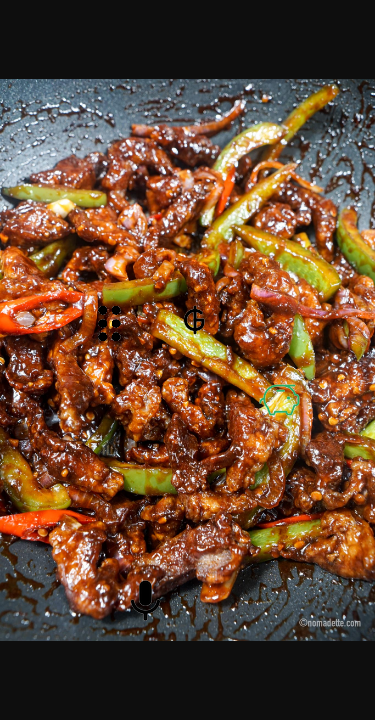 The width and height of the screenshot is (375, 720). I want to click on tap to use voice input, so click(145, 599).